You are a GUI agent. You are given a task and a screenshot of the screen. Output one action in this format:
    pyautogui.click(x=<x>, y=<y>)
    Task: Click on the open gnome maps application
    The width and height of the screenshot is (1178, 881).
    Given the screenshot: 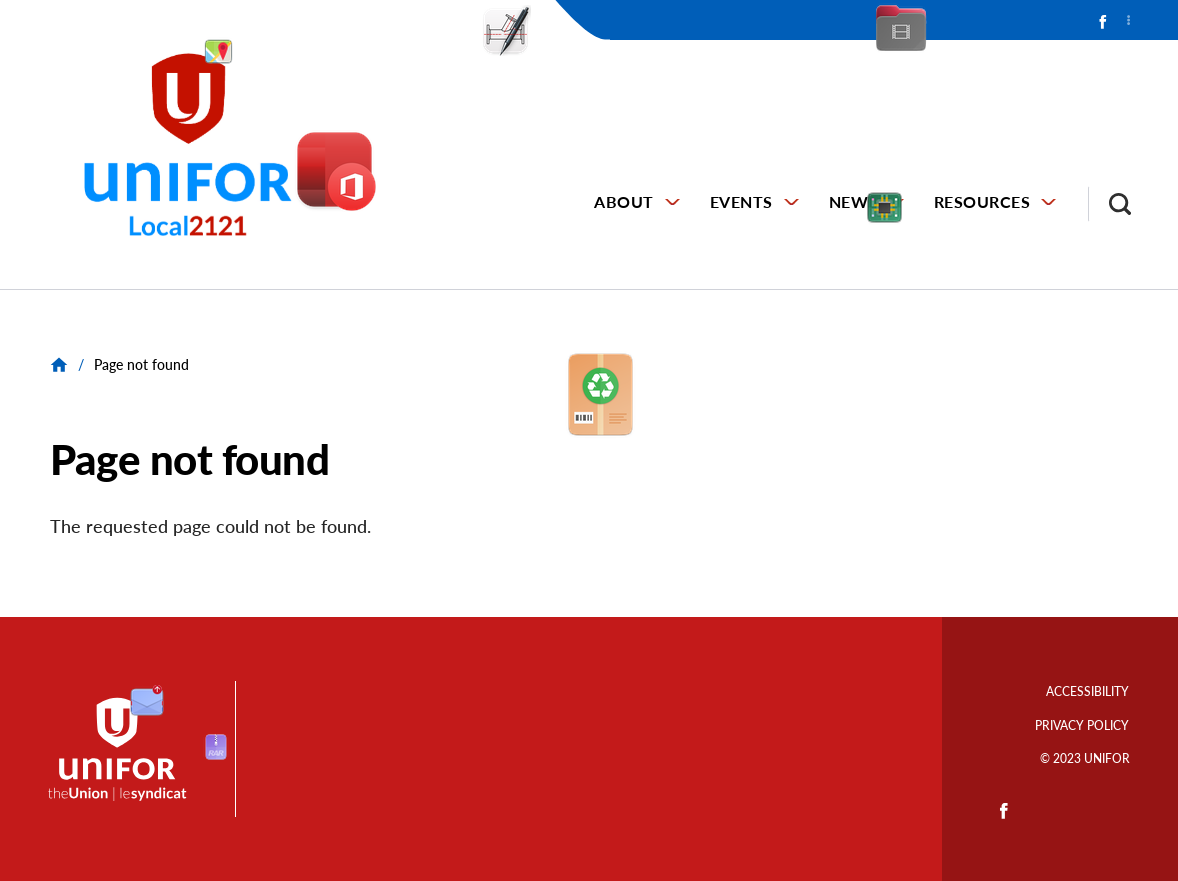 What is the action you would take?
    pyautogui.click(x=218, y=51)
    